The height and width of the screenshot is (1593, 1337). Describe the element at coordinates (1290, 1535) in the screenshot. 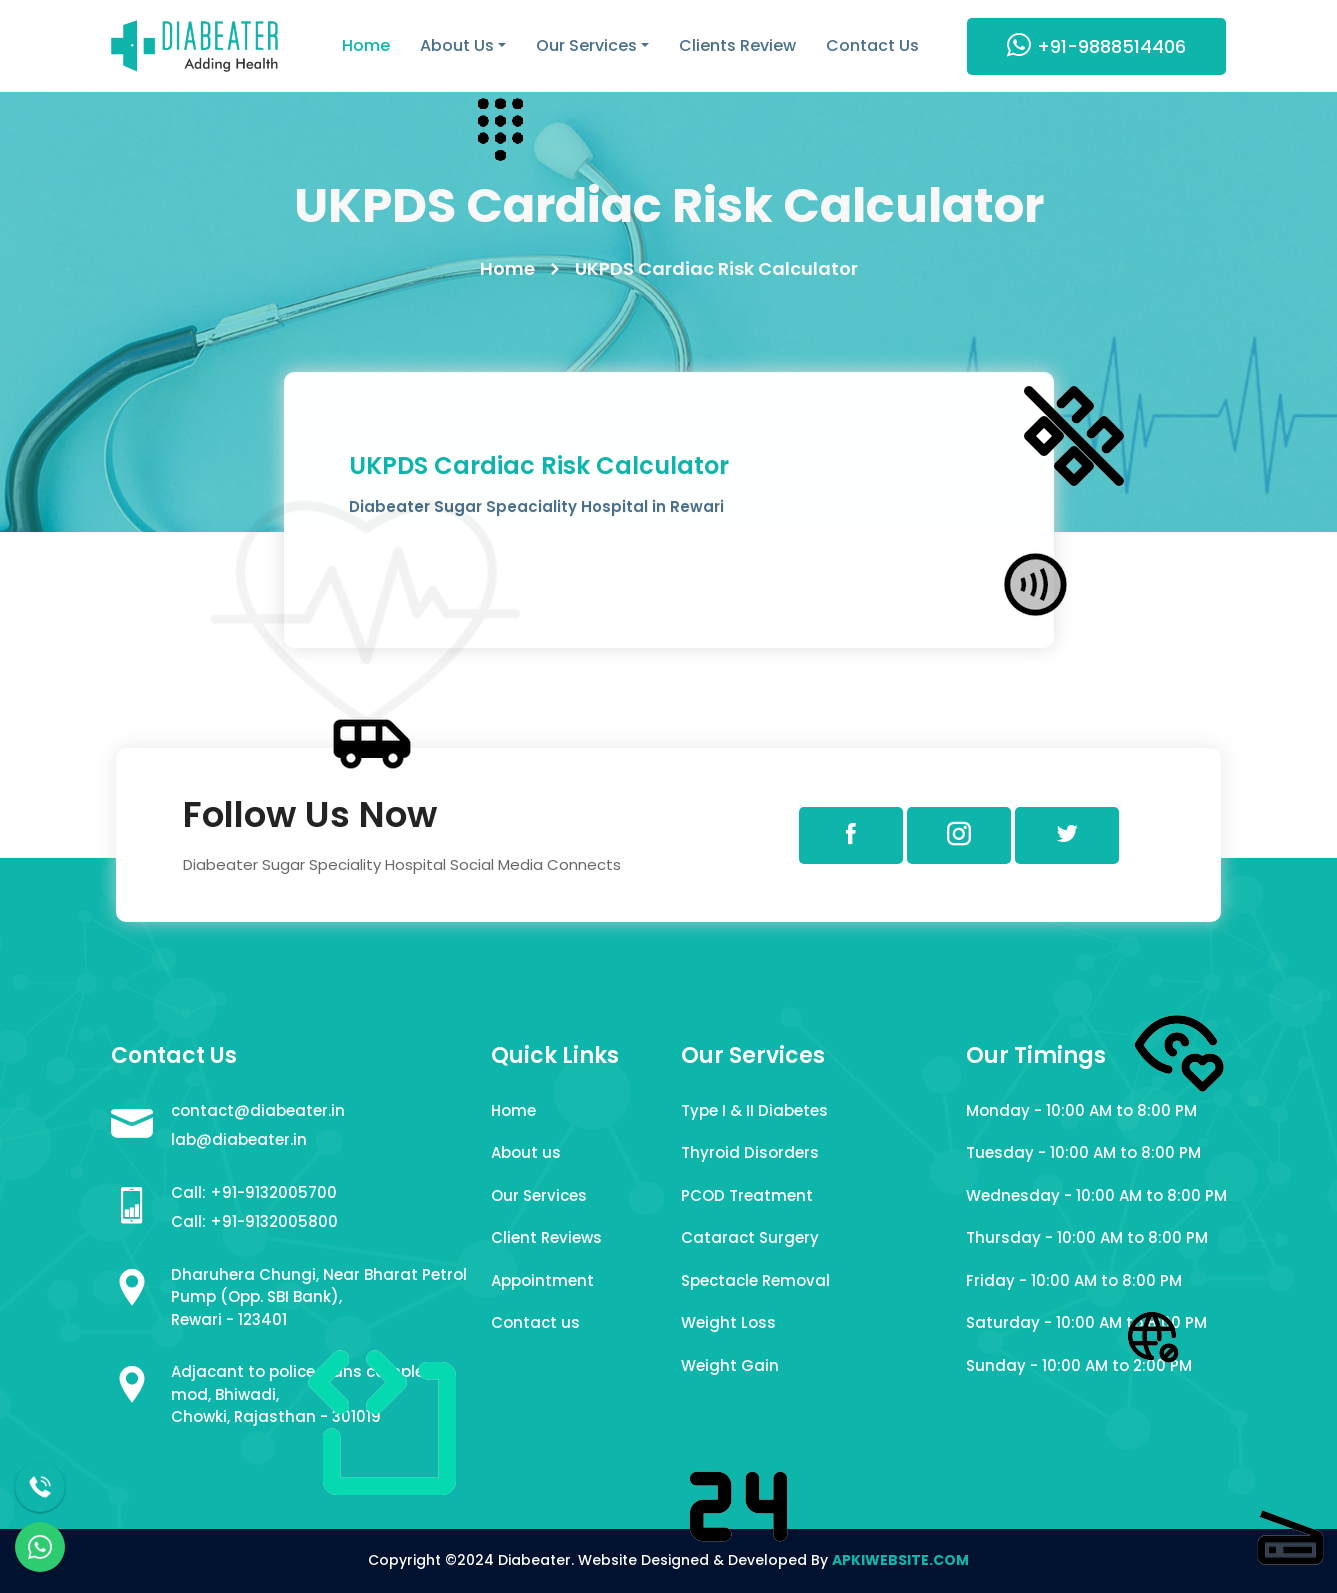

I see `scan a document or image` at that location.